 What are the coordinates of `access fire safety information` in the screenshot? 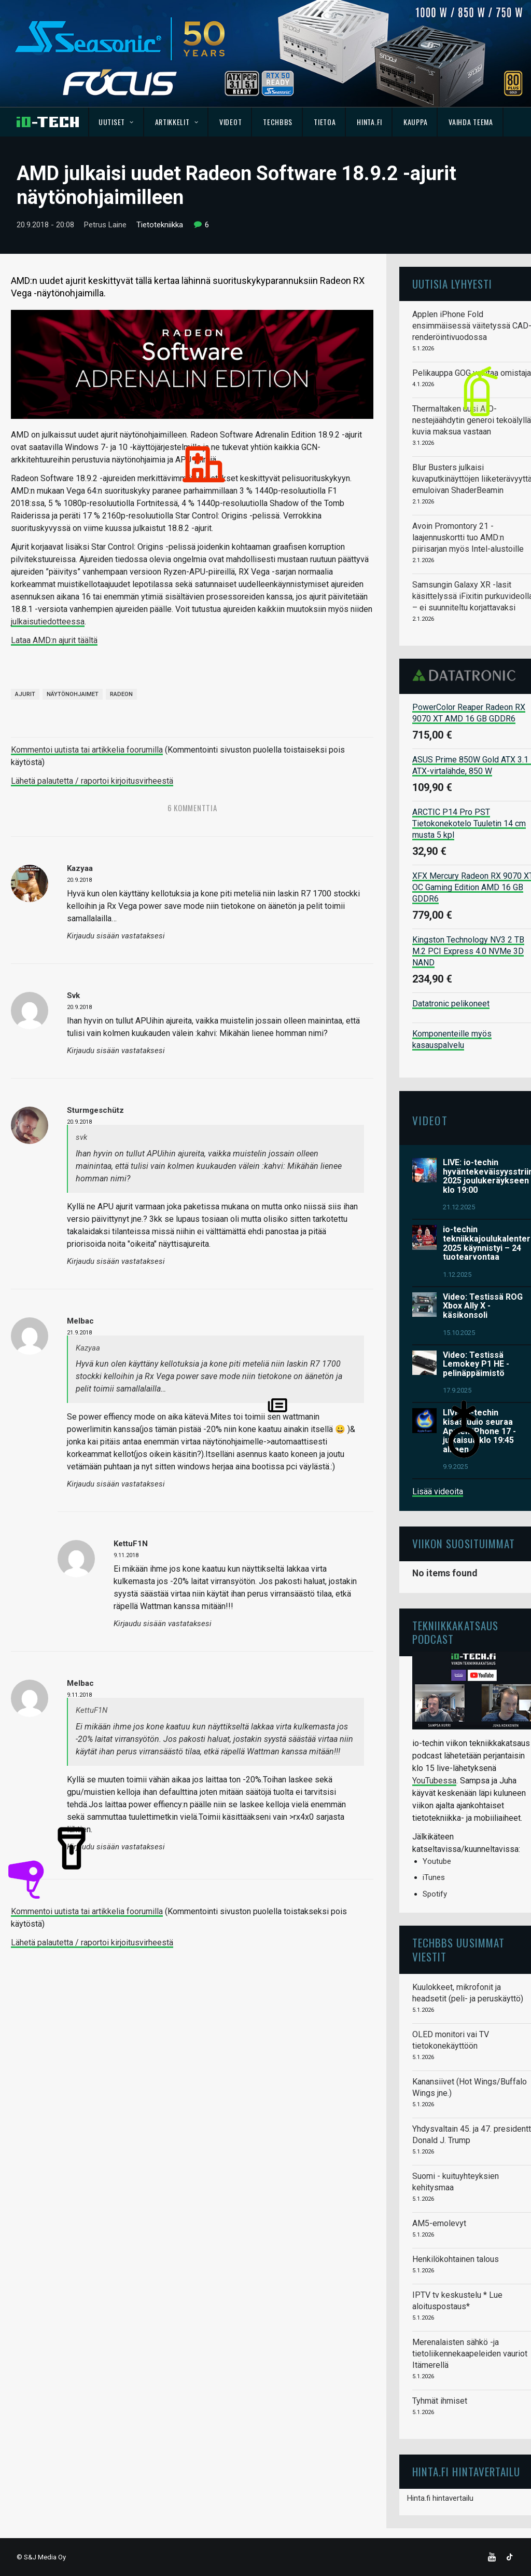 It's located at (478, 392).